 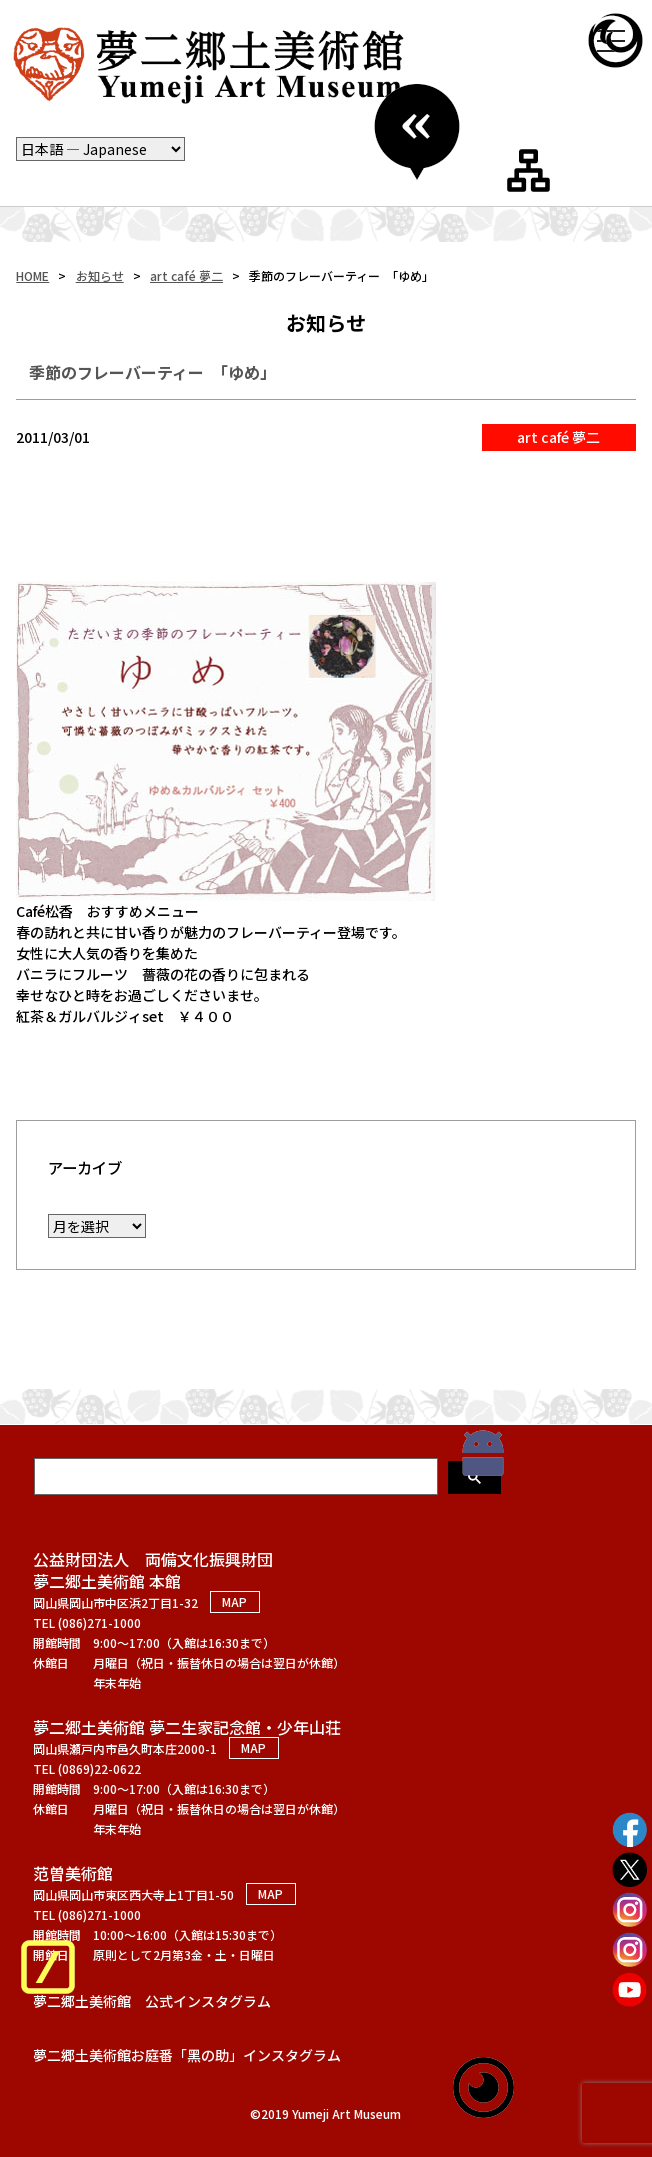 What do you see at coordinates (528, 170) in the screenshot?
I see `view organization hierarchy` at bounding box center [528, 170].